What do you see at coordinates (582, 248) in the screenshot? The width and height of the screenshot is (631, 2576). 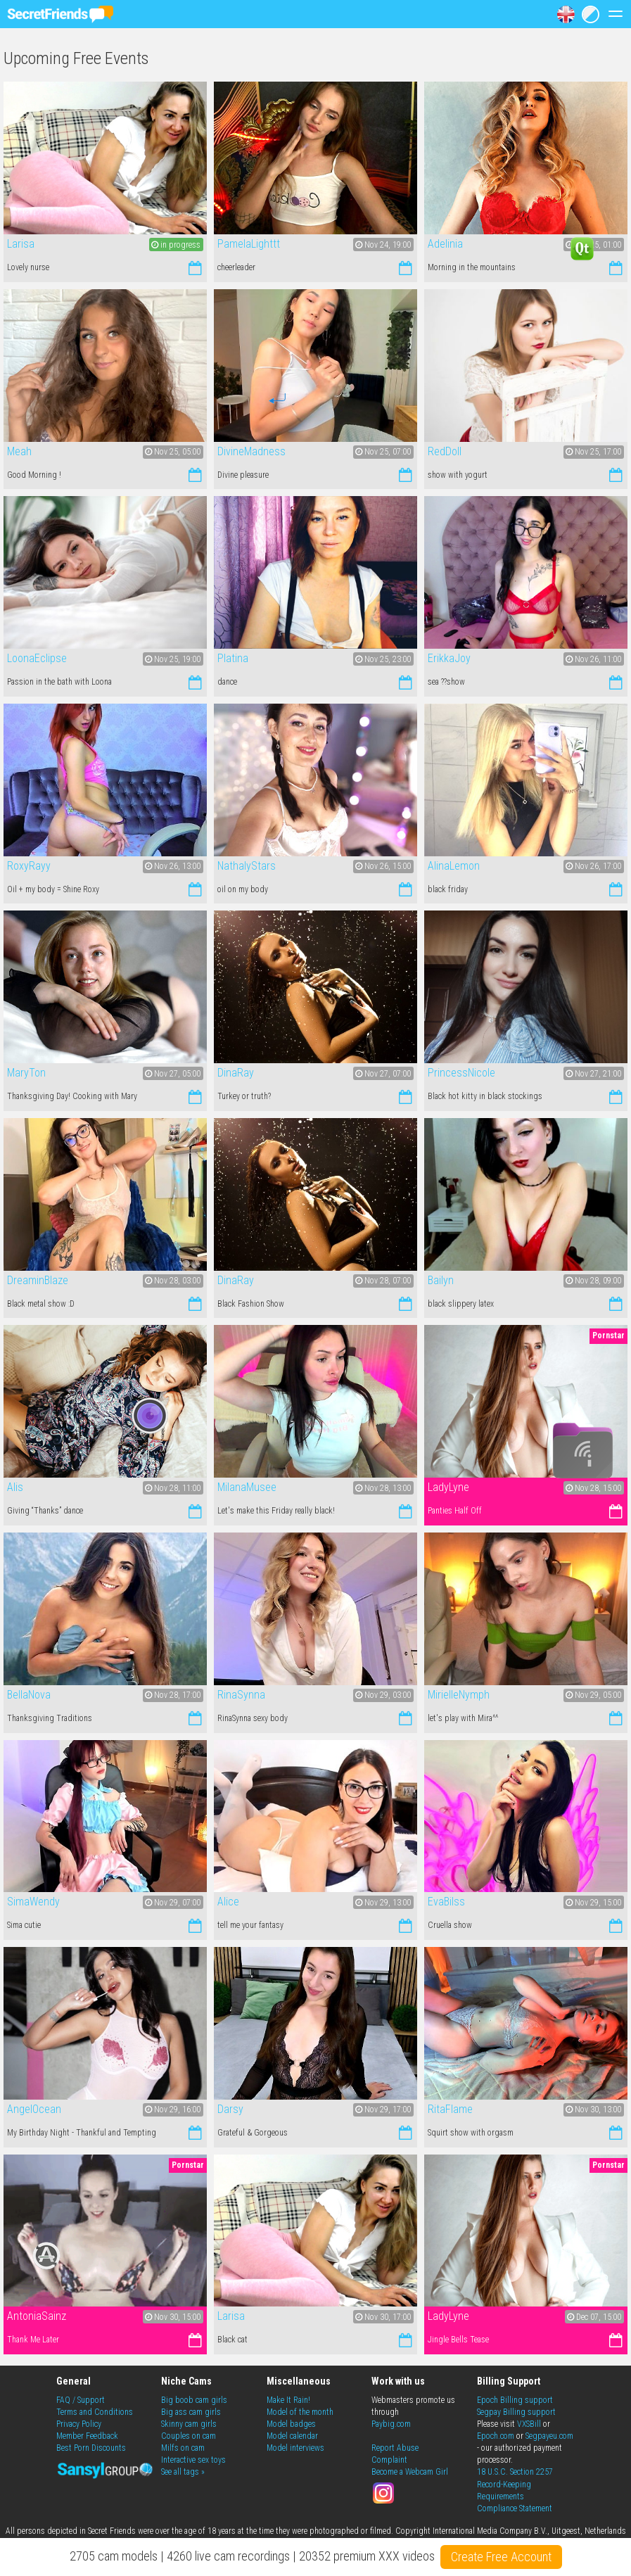 I see `launch Qt D-Bus Viewer application` at bounding box center [582, 248].